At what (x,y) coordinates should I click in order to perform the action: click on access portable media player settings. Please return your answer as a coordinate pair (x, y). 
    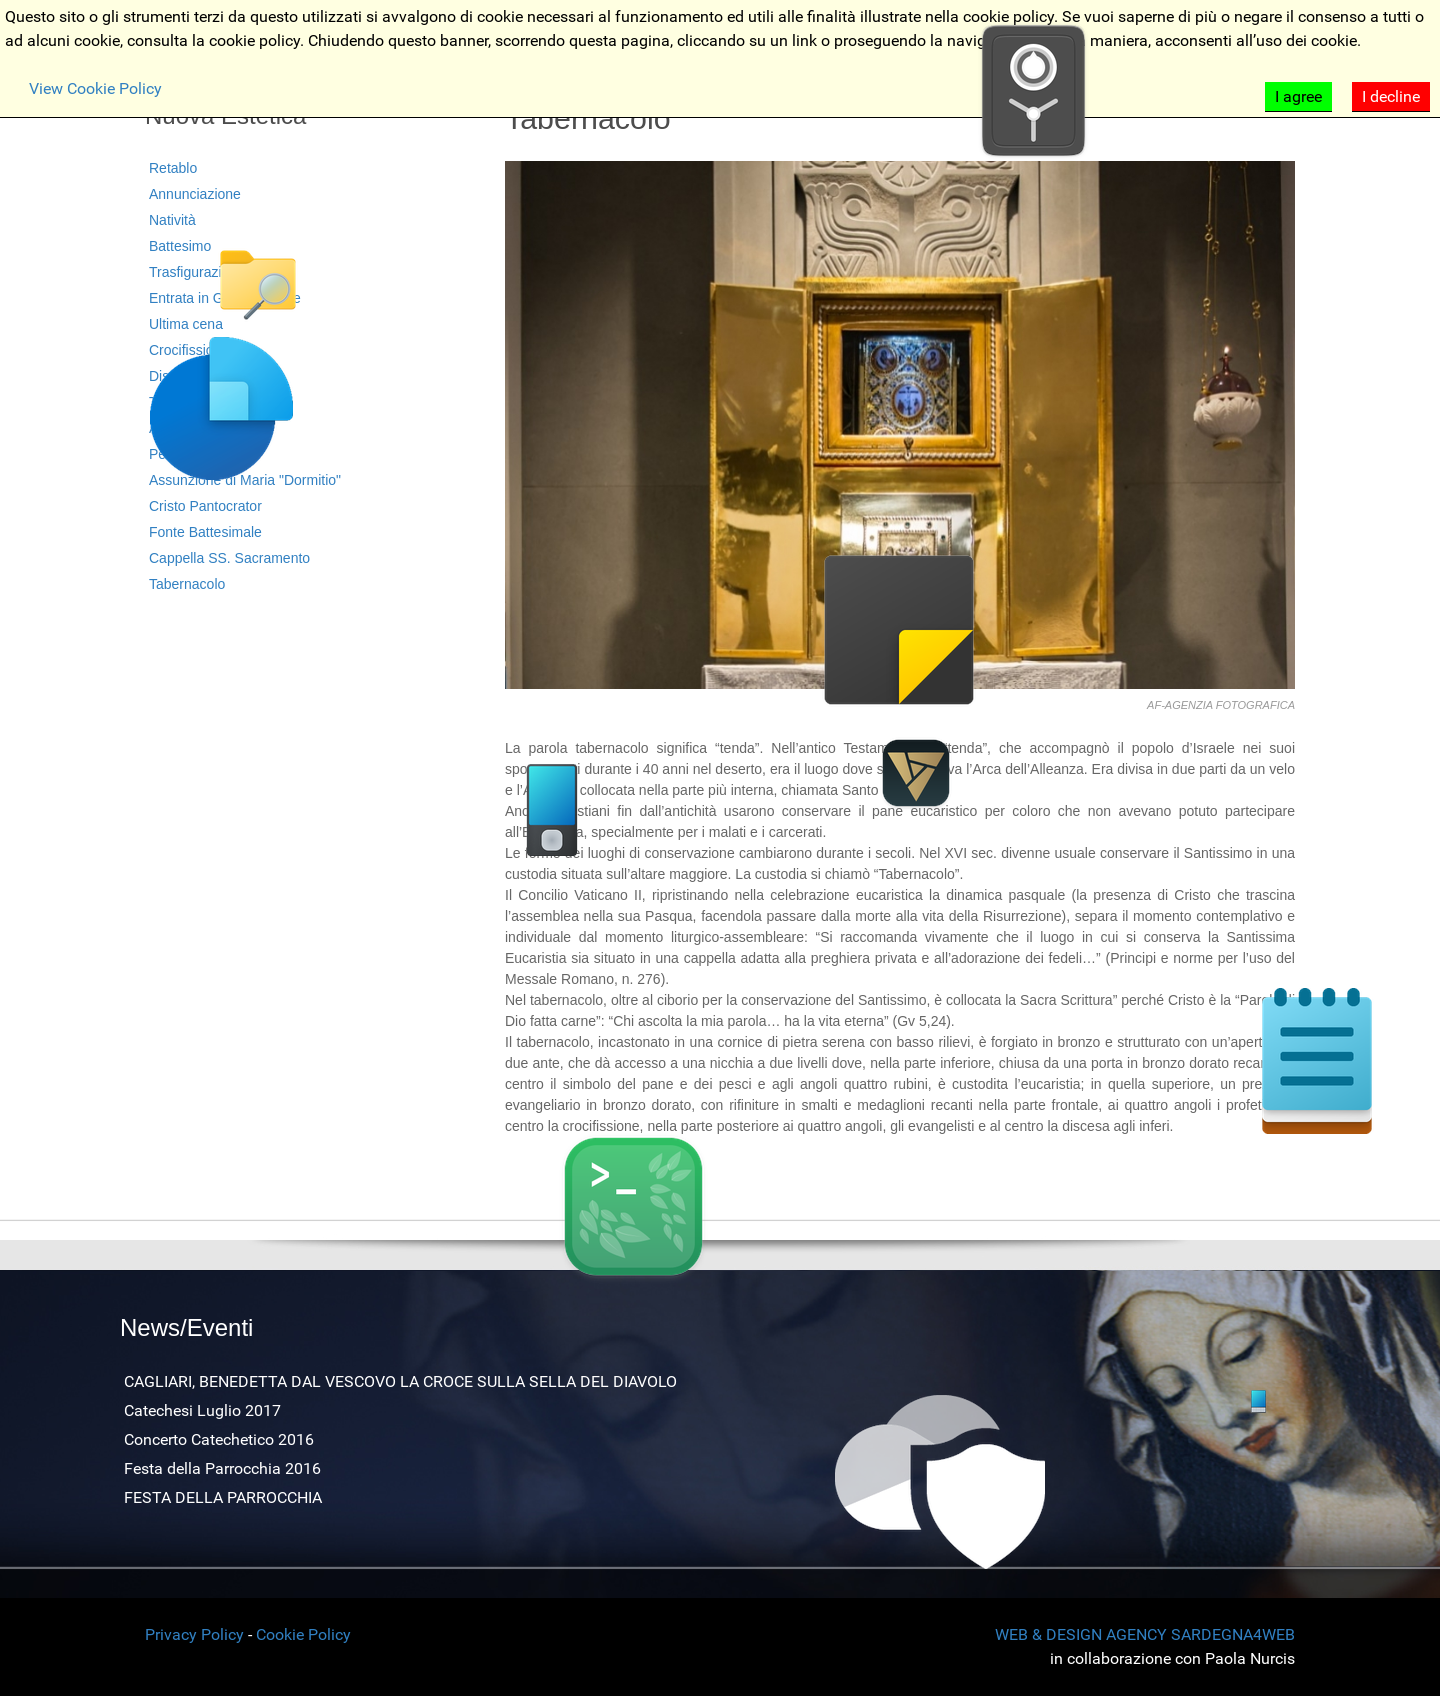
    Looking at the image, I should click on (552, 810).